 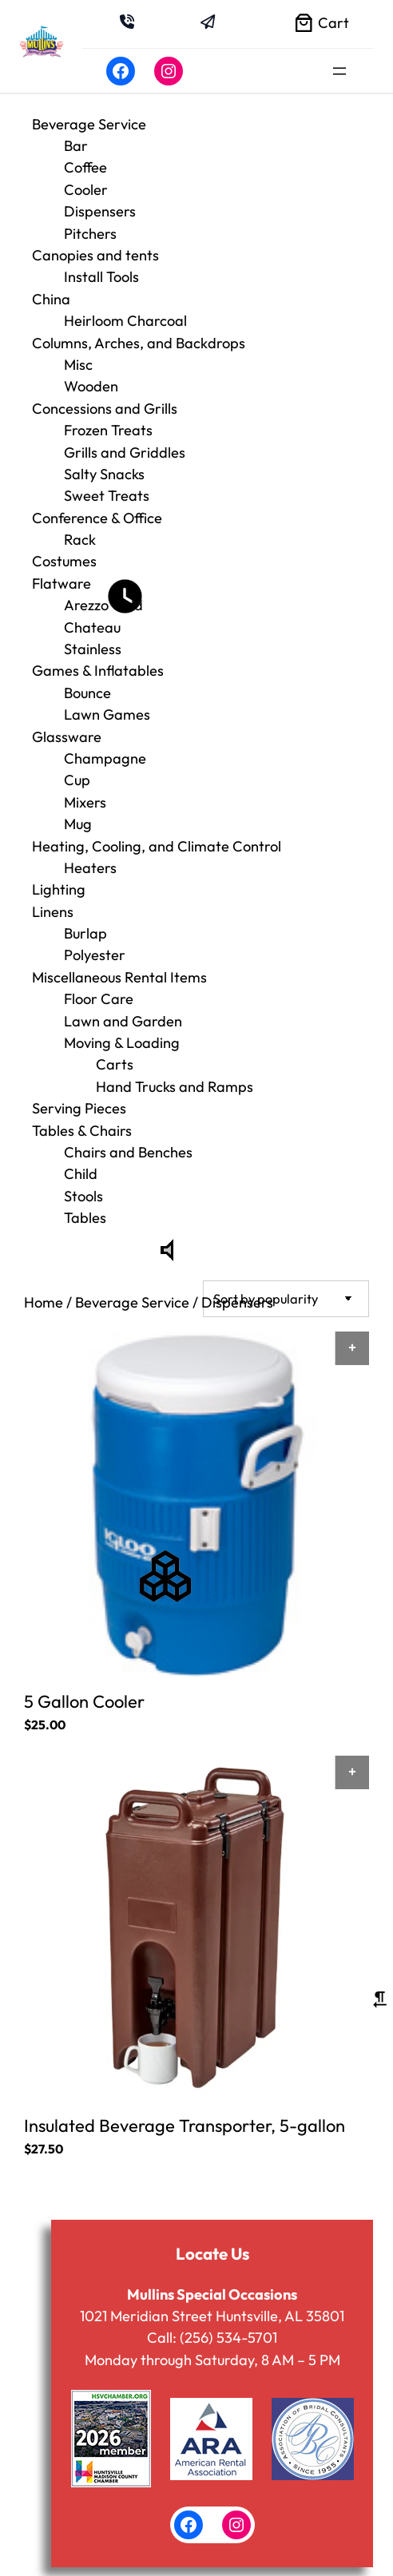 I want to click on switch text direction to right-to-left, so click(x=379, y=1999).